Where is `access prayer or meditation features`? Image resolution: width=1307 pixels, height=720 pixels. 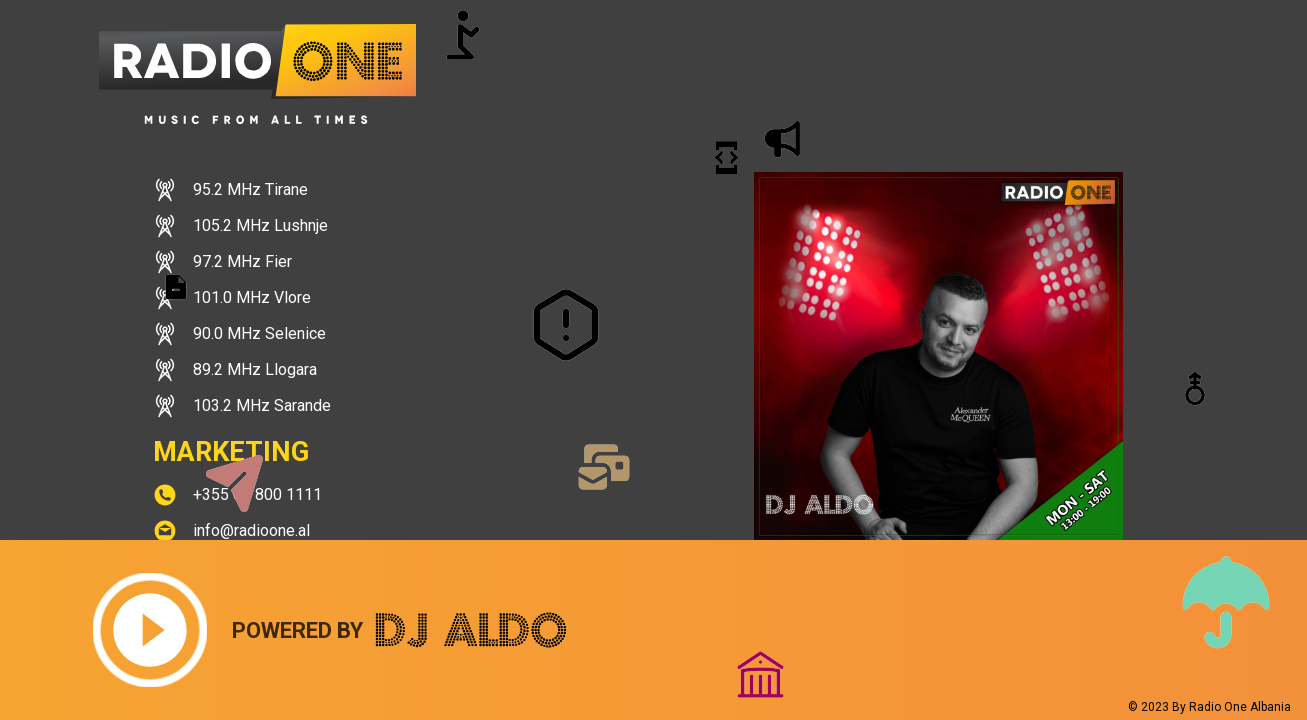 access prayer or meditation features is located at coordinates (463, 35).